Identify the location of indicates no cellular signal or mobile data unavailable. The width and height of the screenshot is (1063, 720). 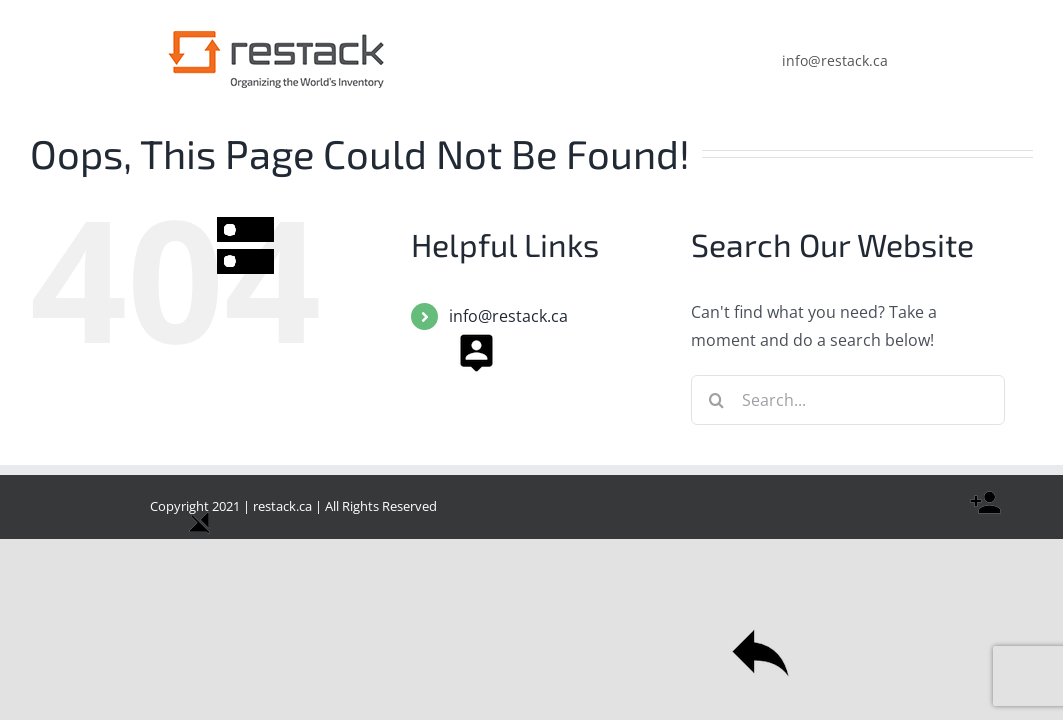
(199, 522).